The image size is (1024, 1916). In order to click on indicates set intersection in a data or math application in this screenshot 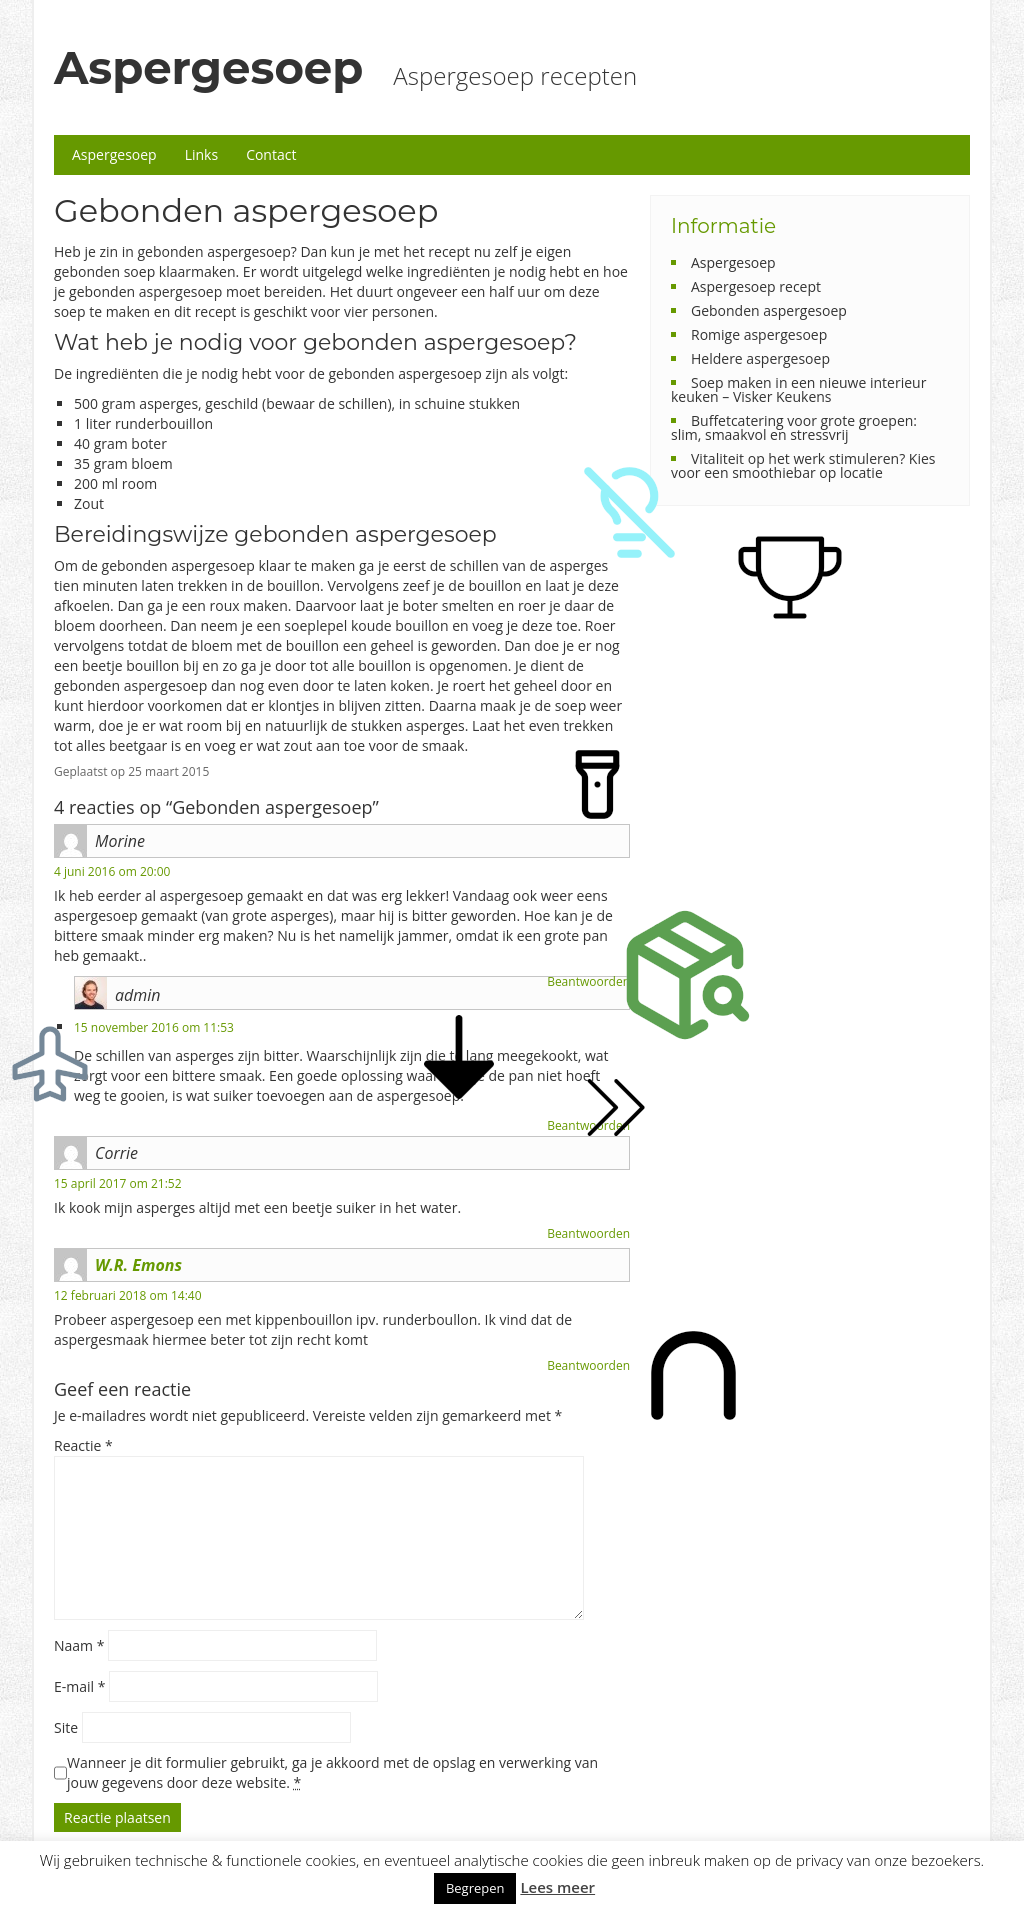, I will do `click(693, 1377)`.